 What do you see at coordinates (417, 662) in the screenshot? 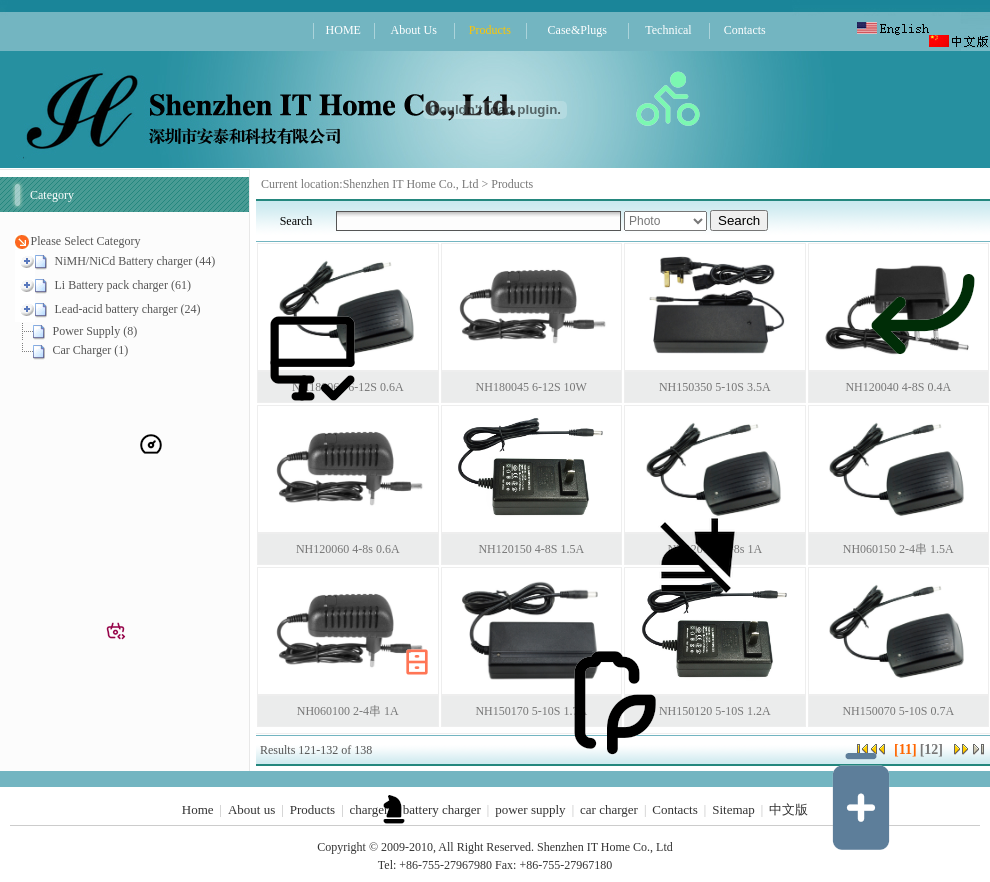
I see `browse furniture or home decor items` at bounding box center [417, 662].